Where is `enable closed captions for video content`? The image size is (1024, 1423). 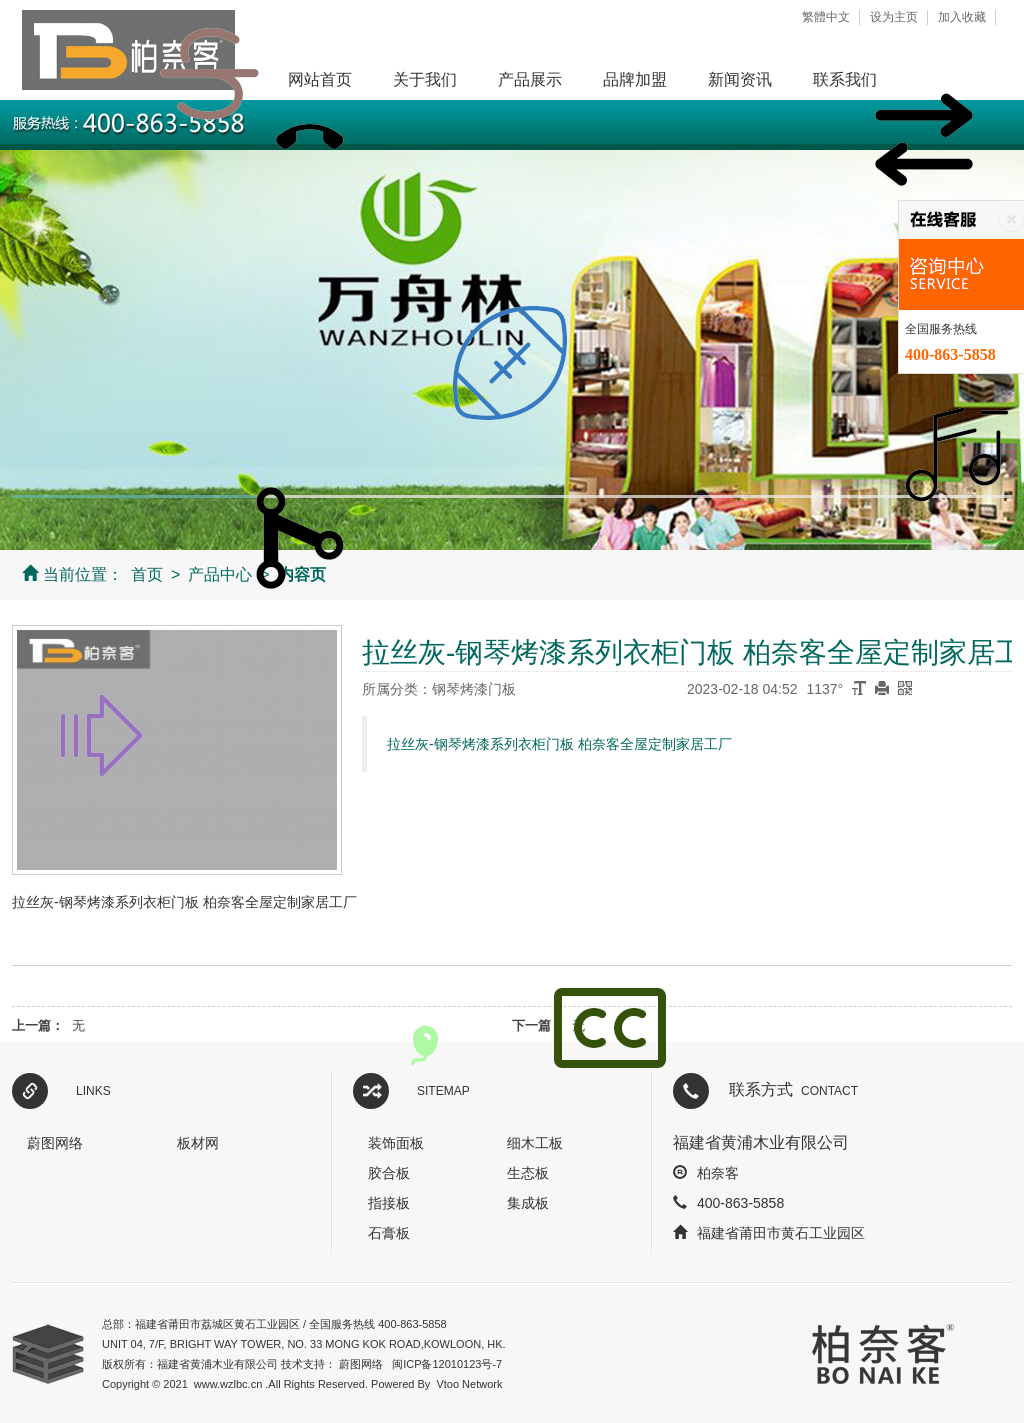 enable closed captions for video content is located at coordinates (610, 1028).